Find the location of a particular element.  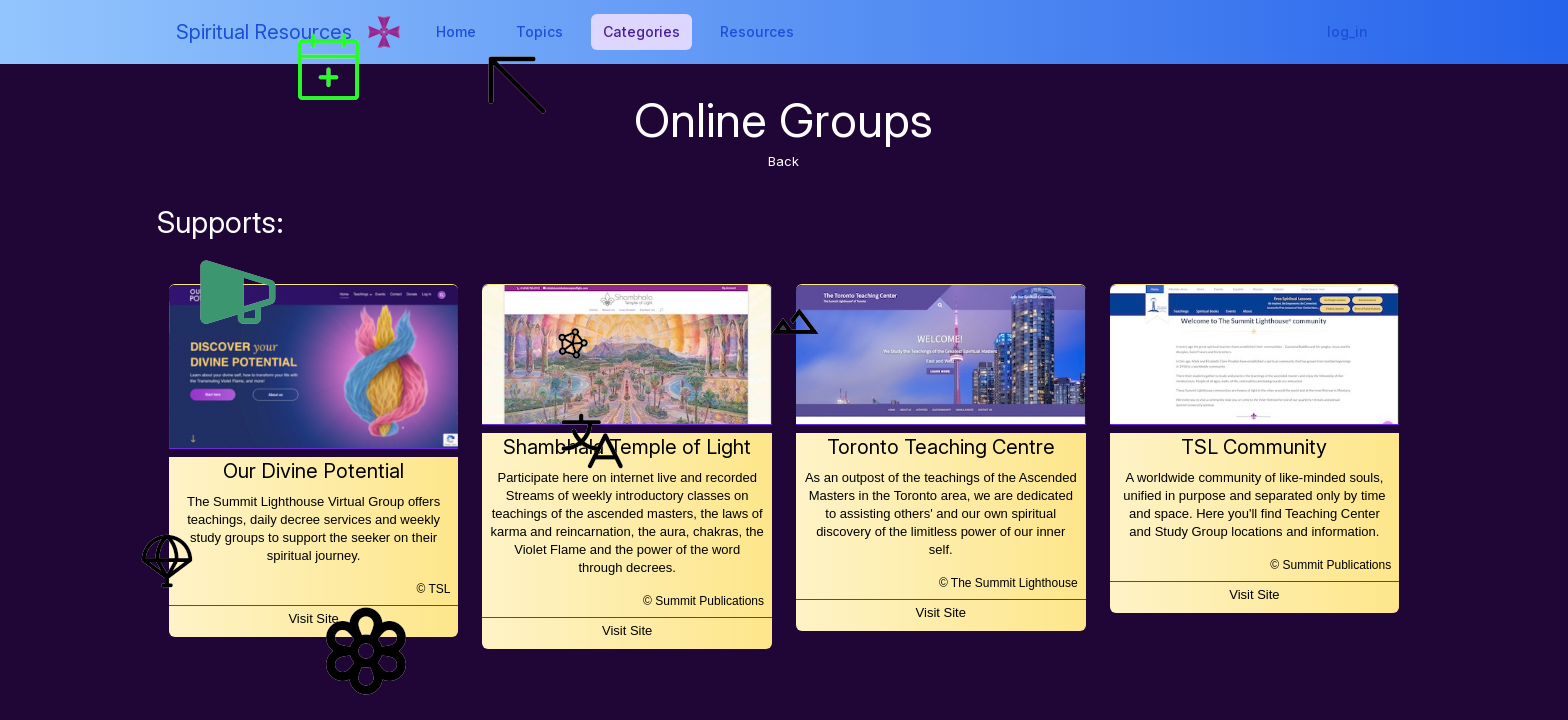

translate text to another language is located at coordinates (590, 442).